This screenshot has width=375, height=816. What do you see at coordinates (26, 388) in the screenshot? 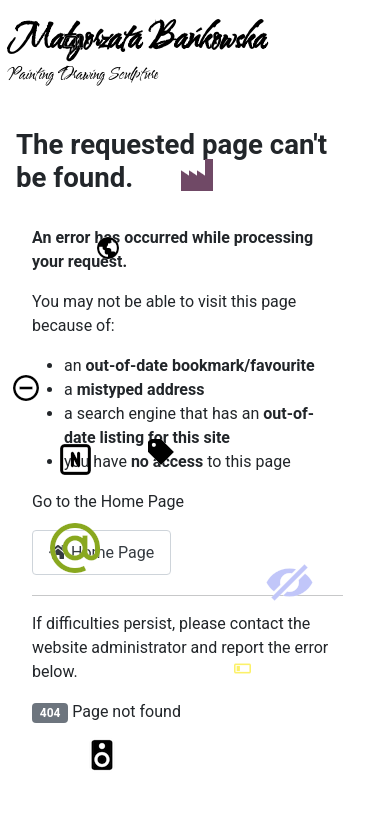
I see `remove an item from a list or cart` at bounding box center [26, 388].